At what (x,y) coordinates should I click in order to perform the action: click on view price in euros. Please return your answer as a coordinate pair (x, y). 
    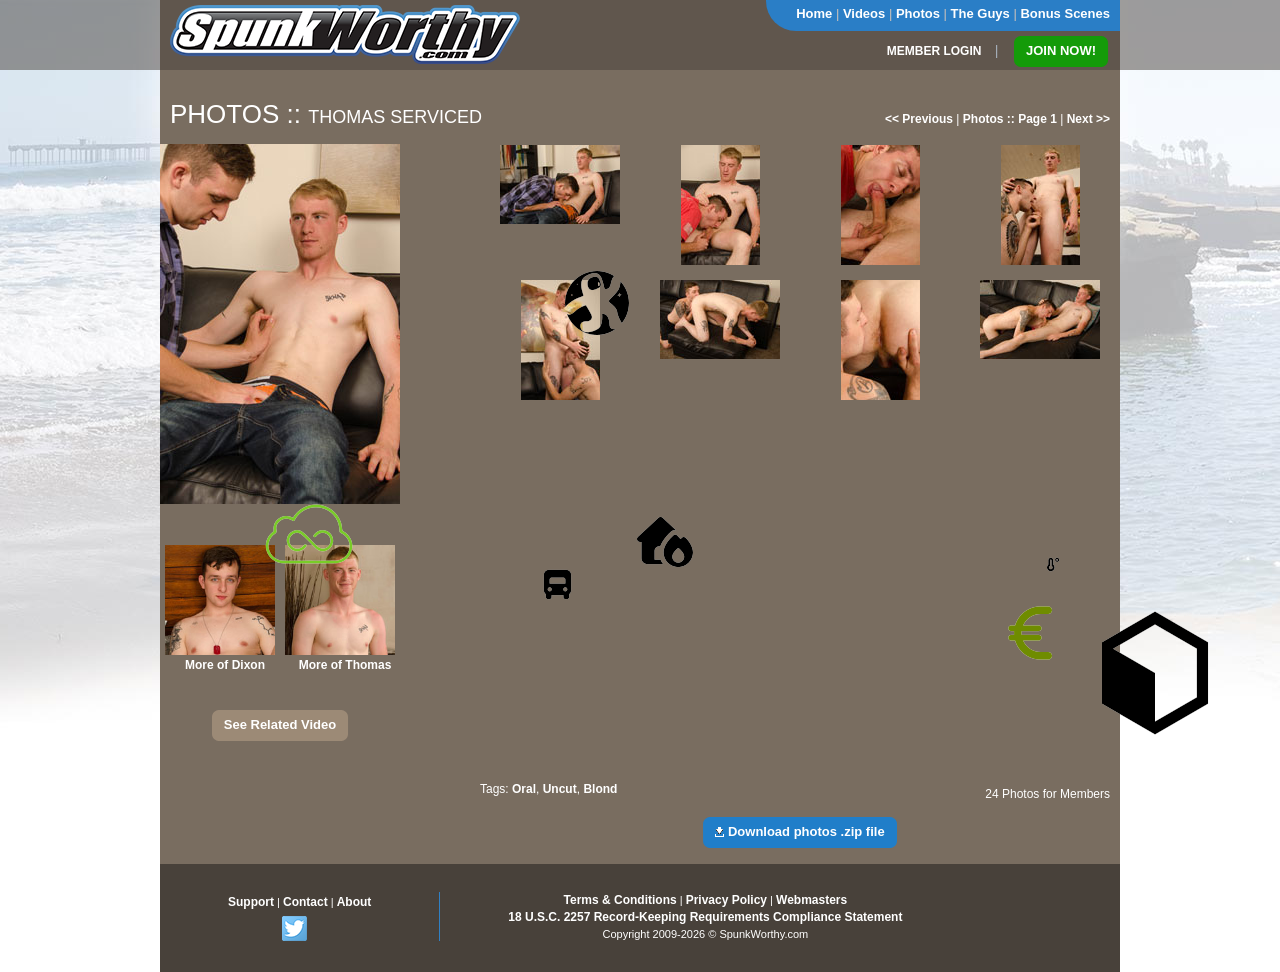
    Looking at the image, I should click on (1033, 633).